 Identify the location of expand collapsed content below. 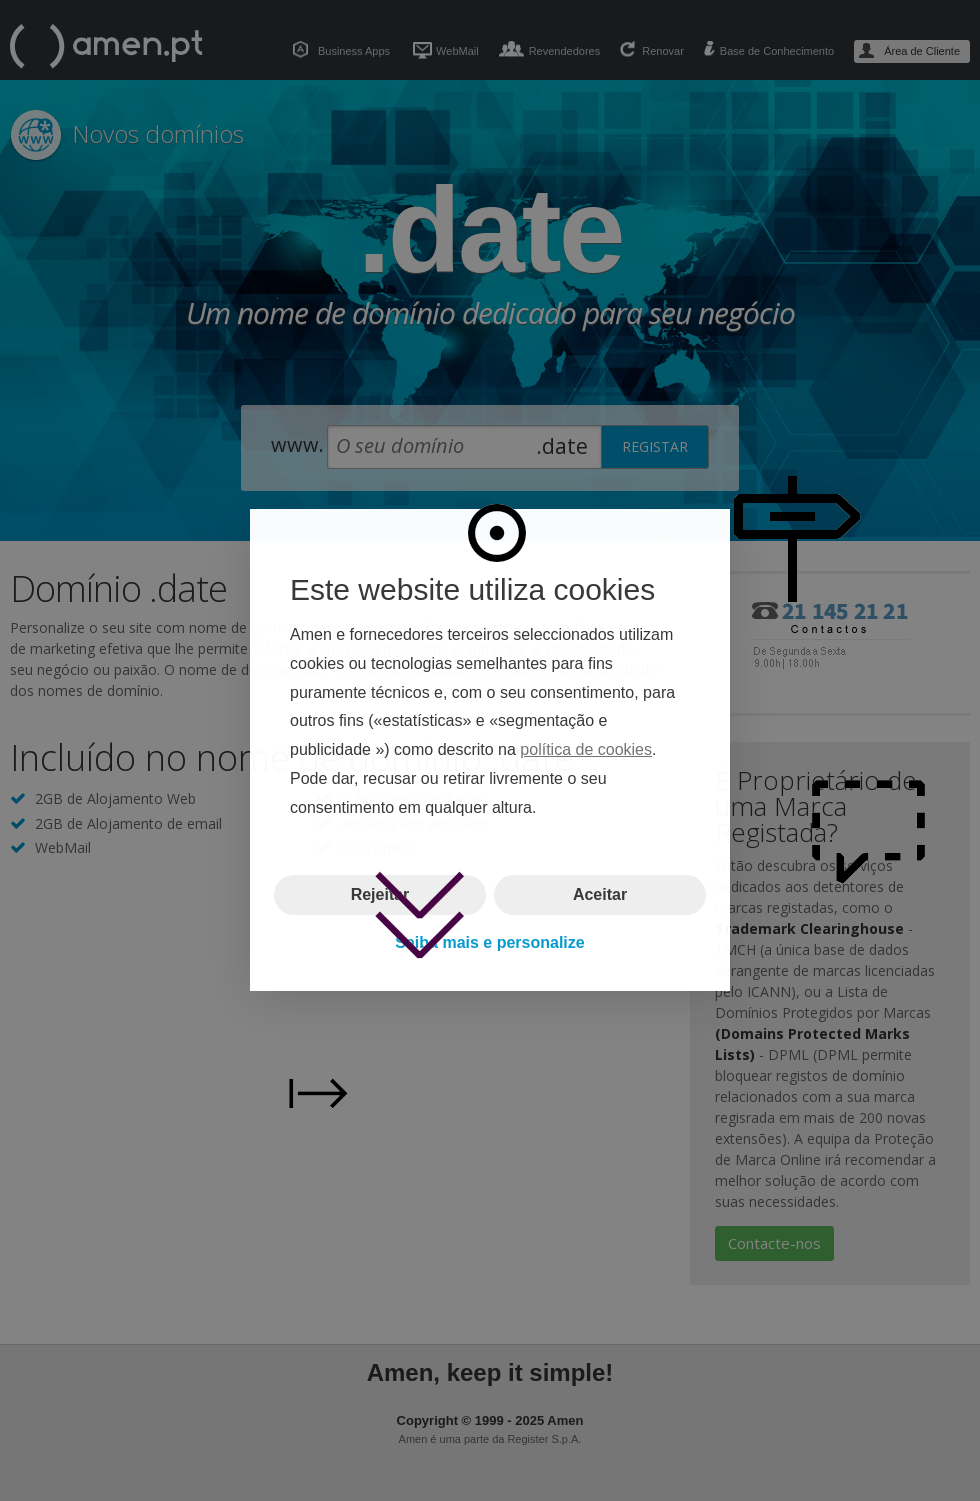
(423, 918).